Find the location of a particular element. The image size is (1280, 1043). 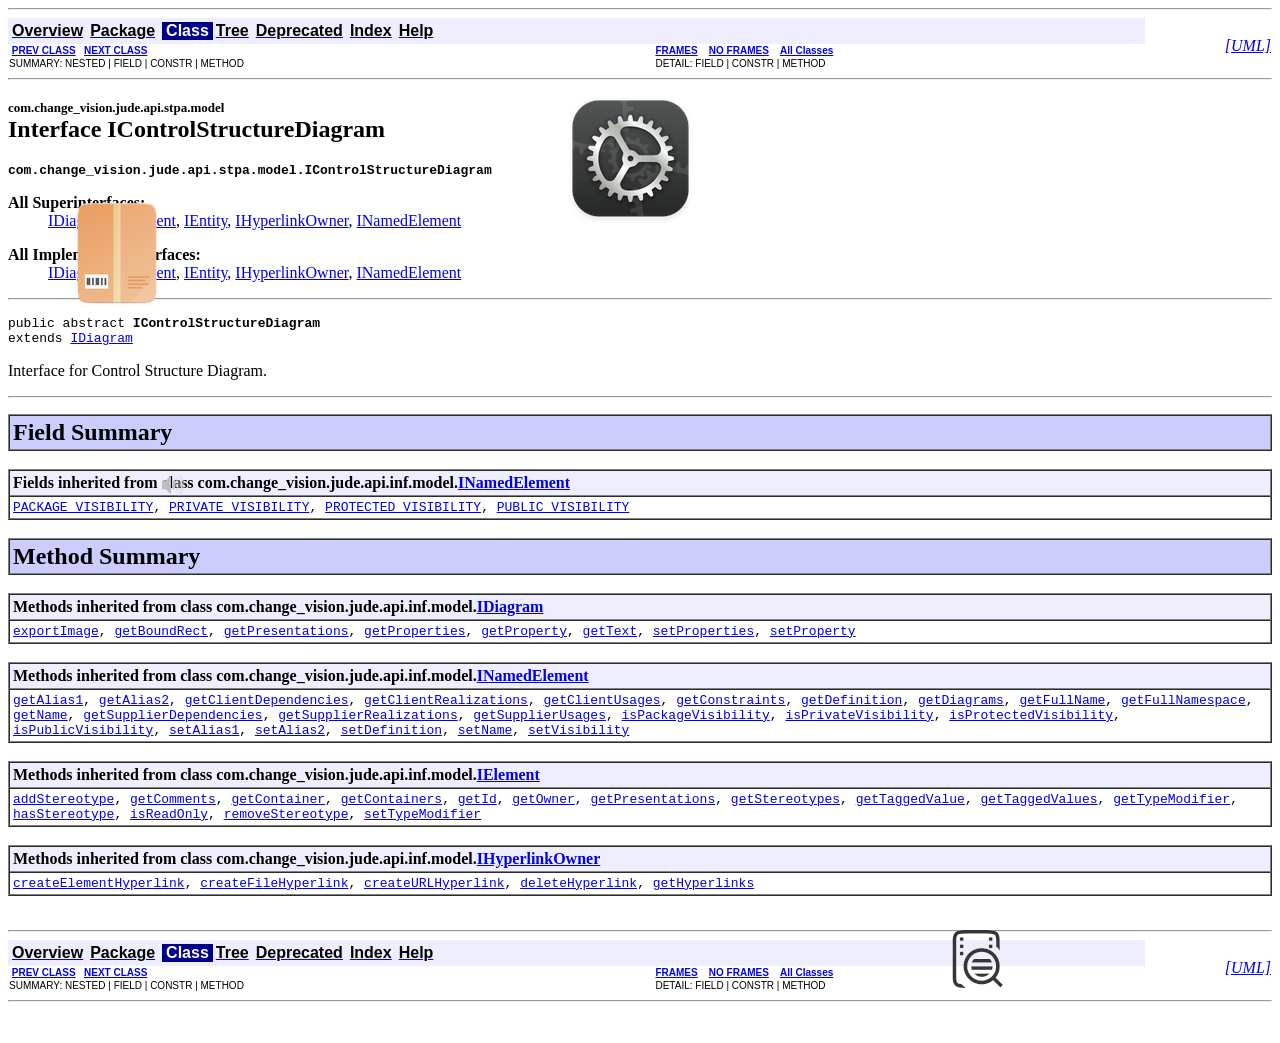

default application icon placeholder is located at coordinates (630, 158).